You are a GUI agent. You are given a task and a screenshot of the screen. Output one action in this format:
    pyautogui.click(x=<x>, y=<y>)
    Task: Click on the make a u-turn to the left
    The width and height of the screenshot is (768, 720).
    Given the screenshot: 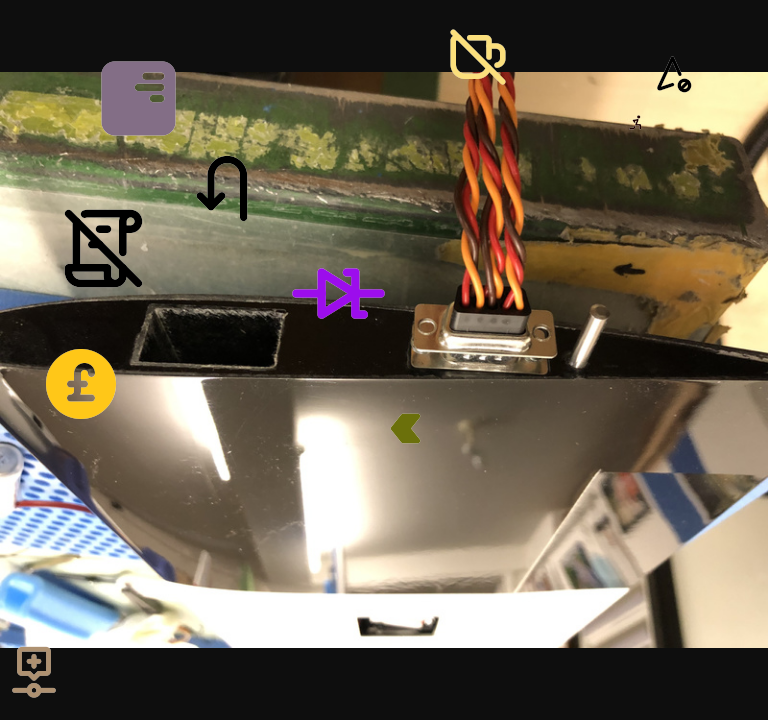 What is the action you would take?
    pyautogui.click(x=225, y=188)
    